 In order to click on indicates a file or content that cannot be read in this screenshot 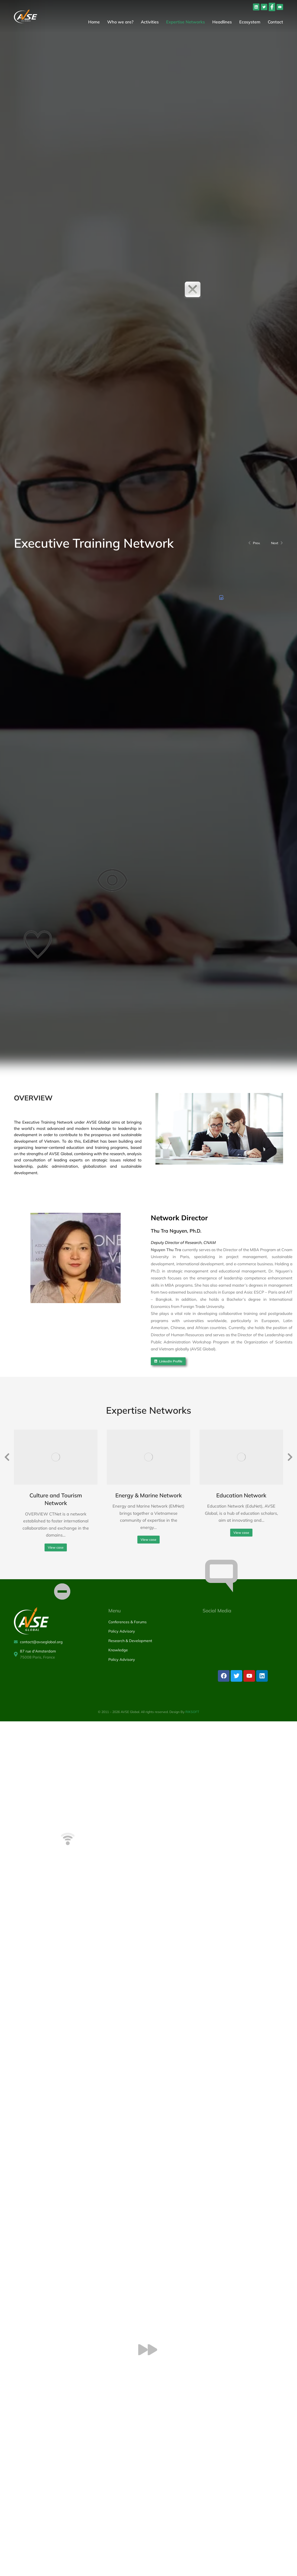, I will do `click(193, 290)`.